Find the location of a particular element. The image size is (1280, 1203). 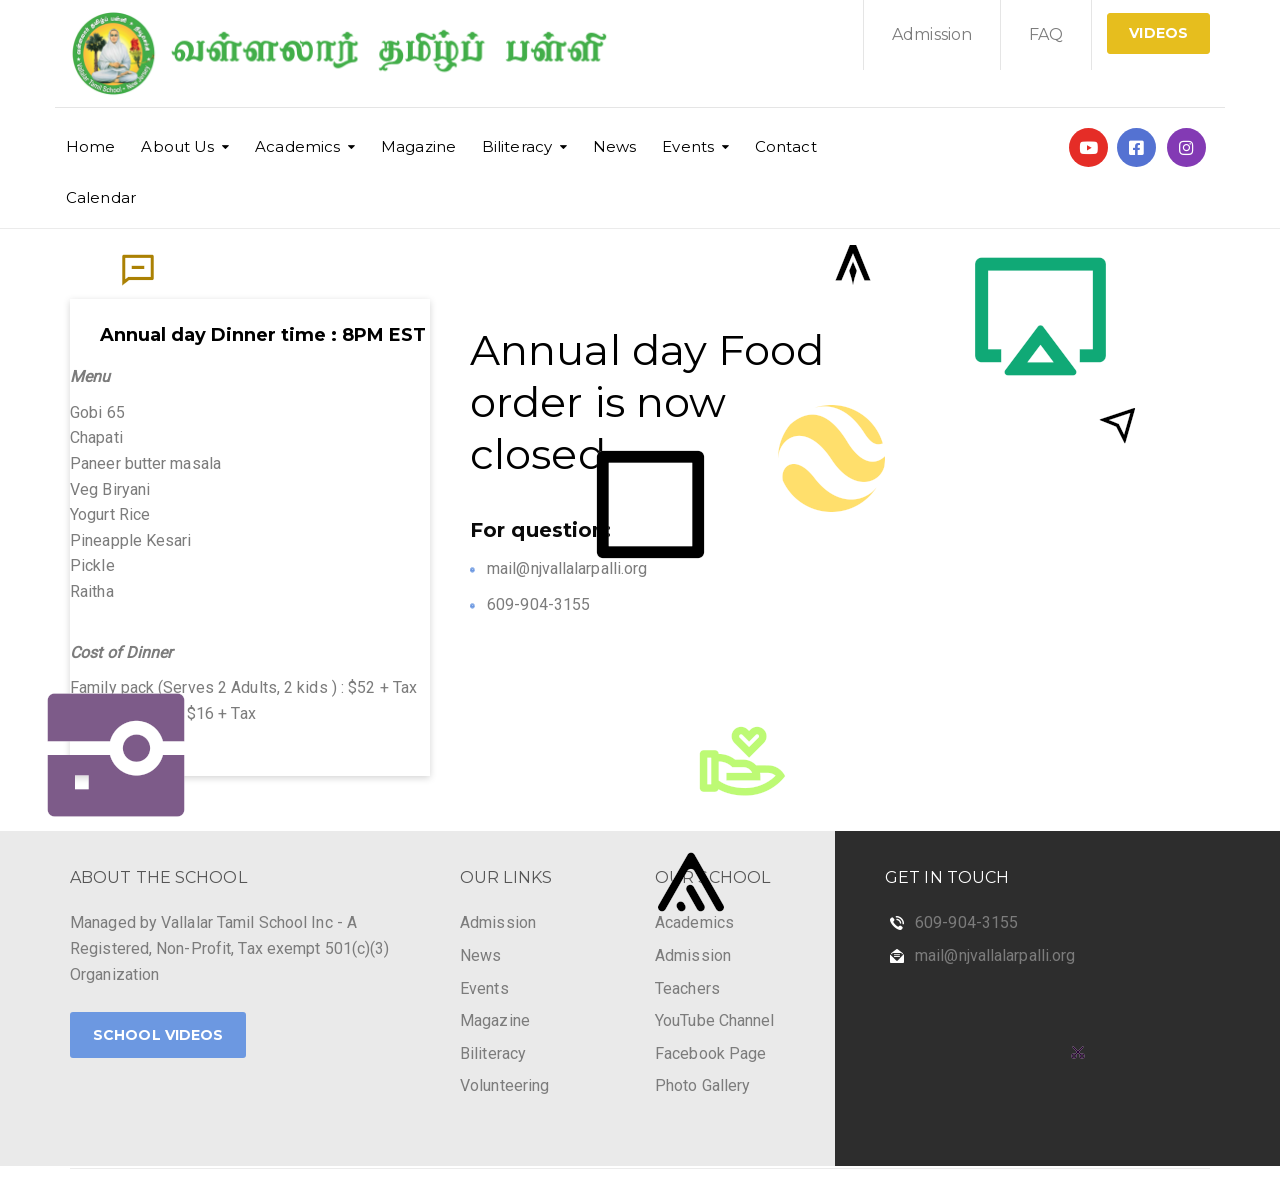

open aegis authenticator app is located at coordinates (691, 882).